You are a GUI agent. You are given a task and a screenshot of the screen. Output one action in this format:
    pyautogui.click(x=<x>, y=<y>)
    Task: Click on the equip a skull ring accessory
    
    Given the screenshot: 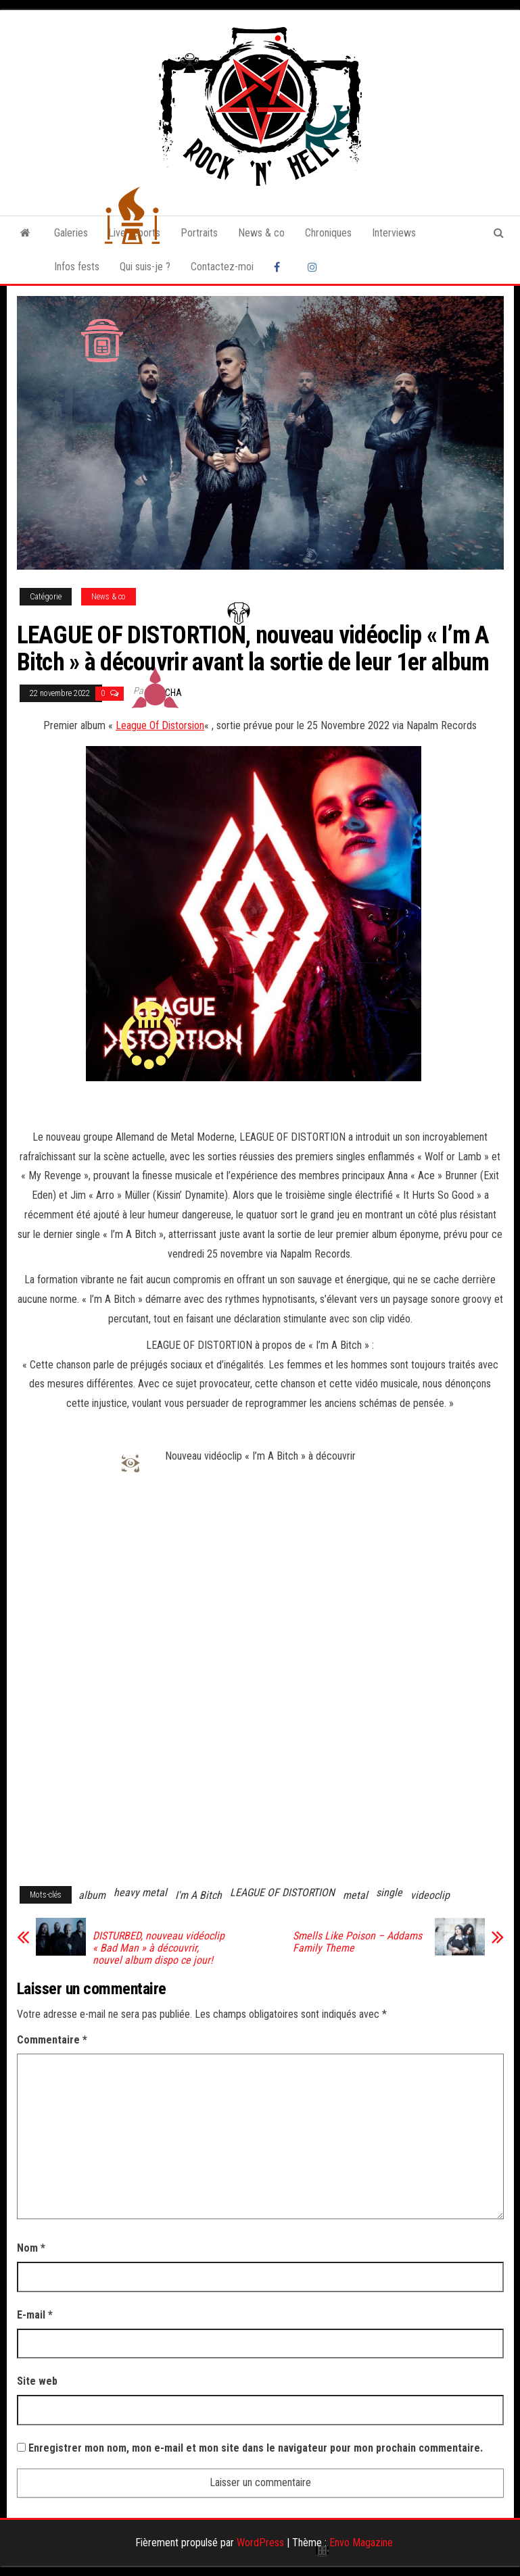 What is the action you would take?
    pyautogui.click(x=149, y=1035)
    